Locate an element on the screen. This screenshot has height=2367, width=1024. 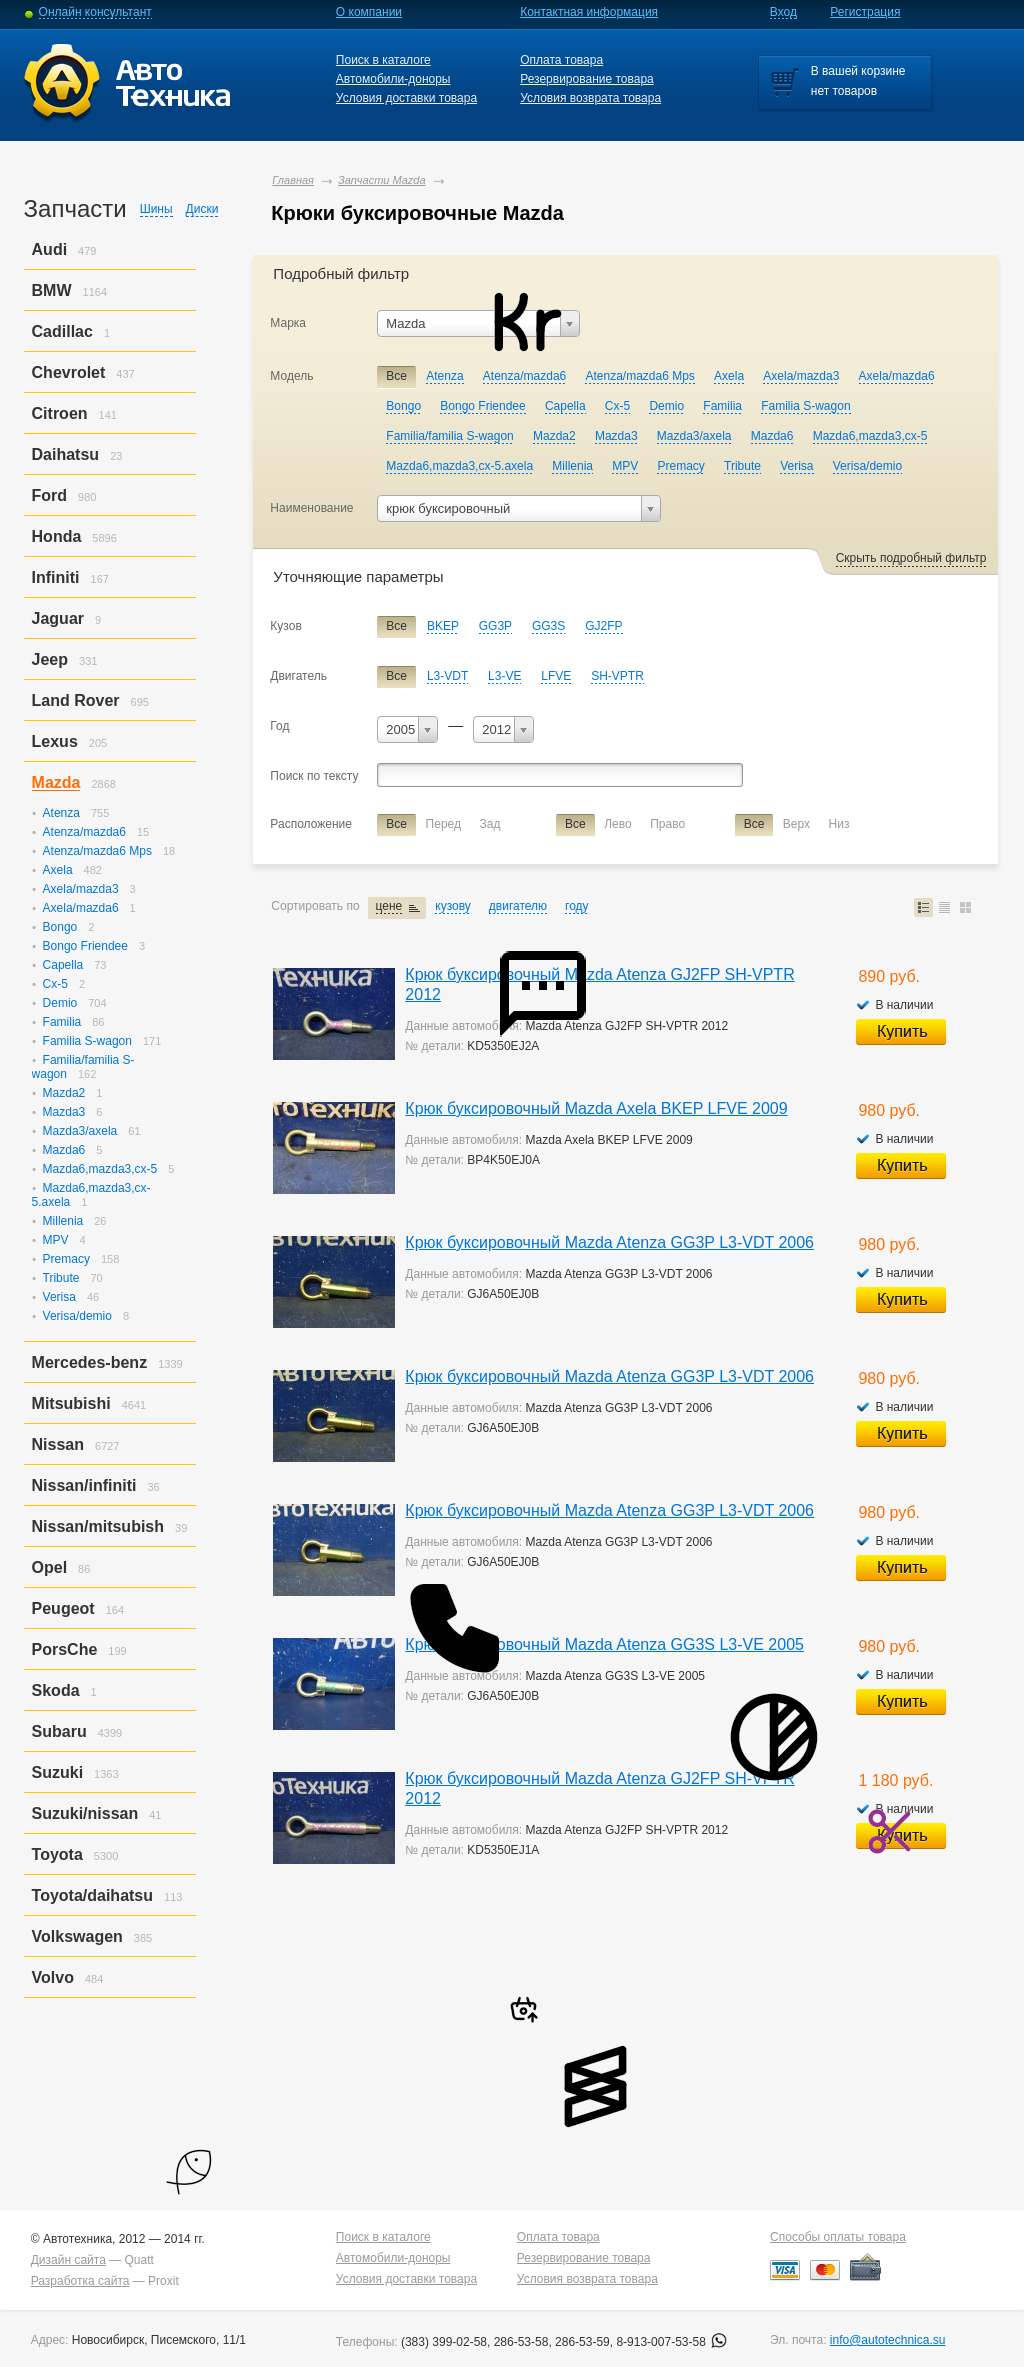
make a phone call is located at coordinates (457, 1626).